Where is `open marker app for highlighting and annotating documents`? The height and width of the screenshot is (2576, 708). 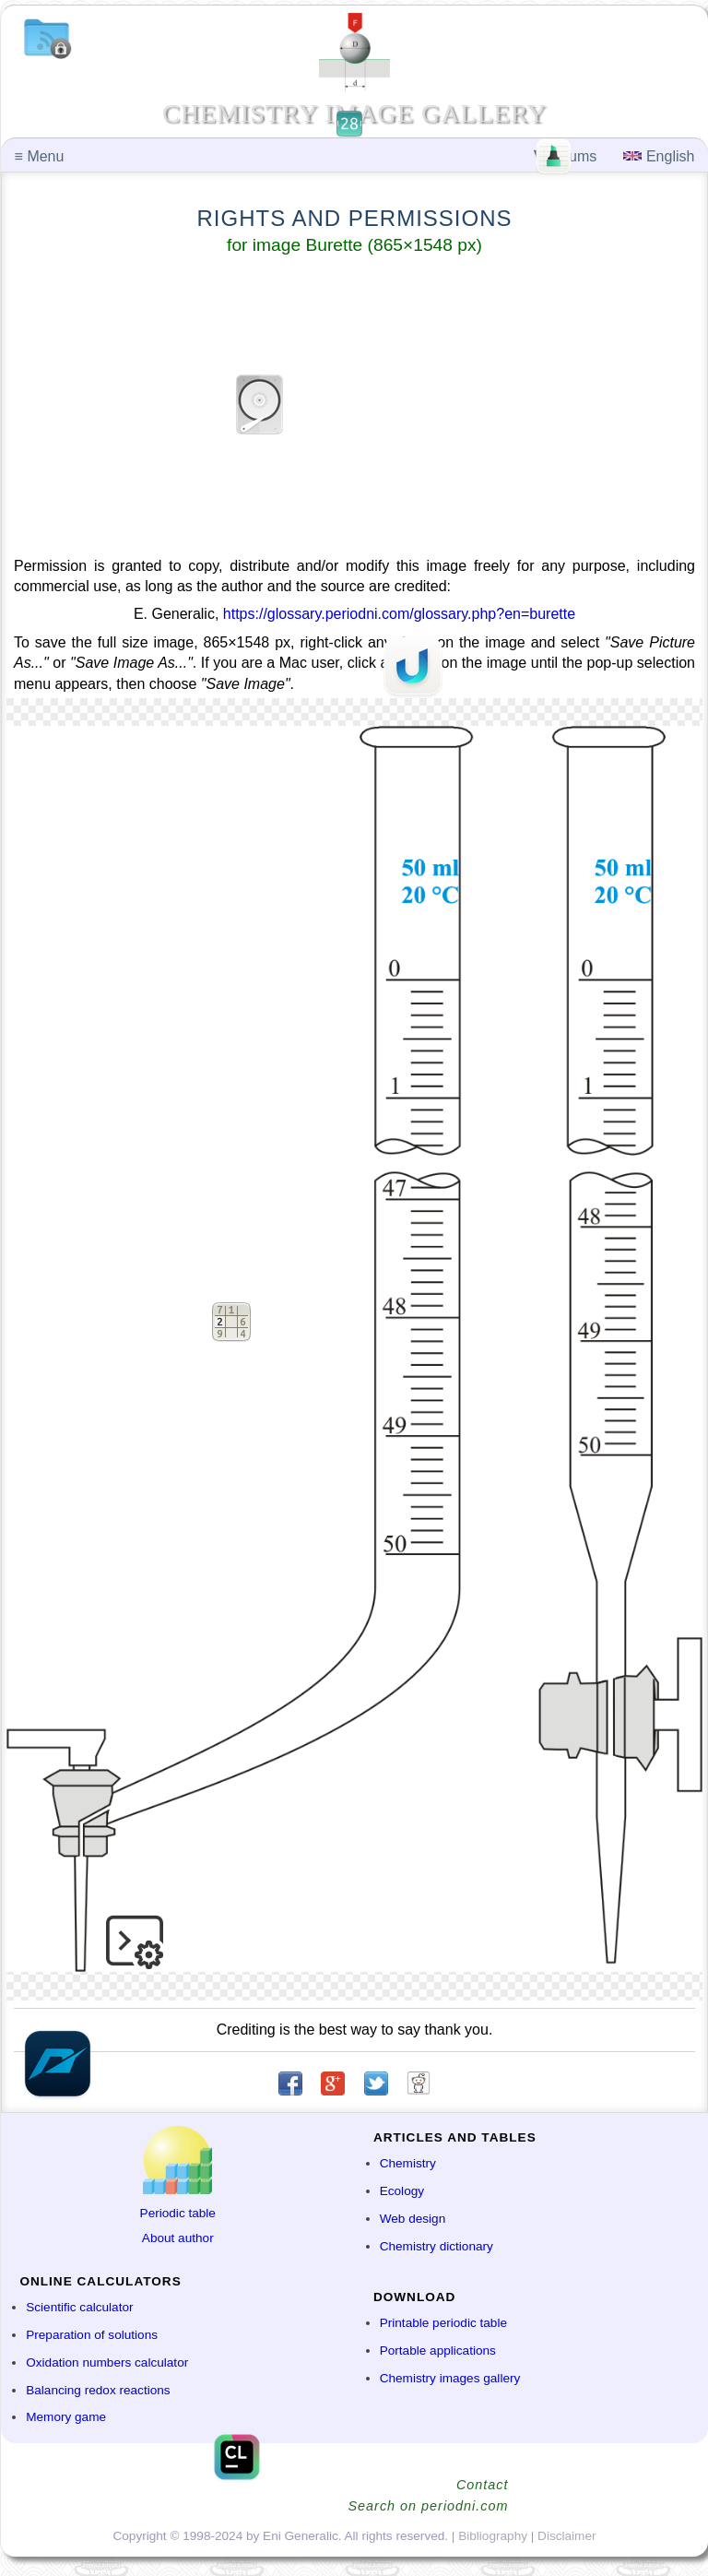
open marker app for highlighting and annotating documents is located at coordinates (553, 156).